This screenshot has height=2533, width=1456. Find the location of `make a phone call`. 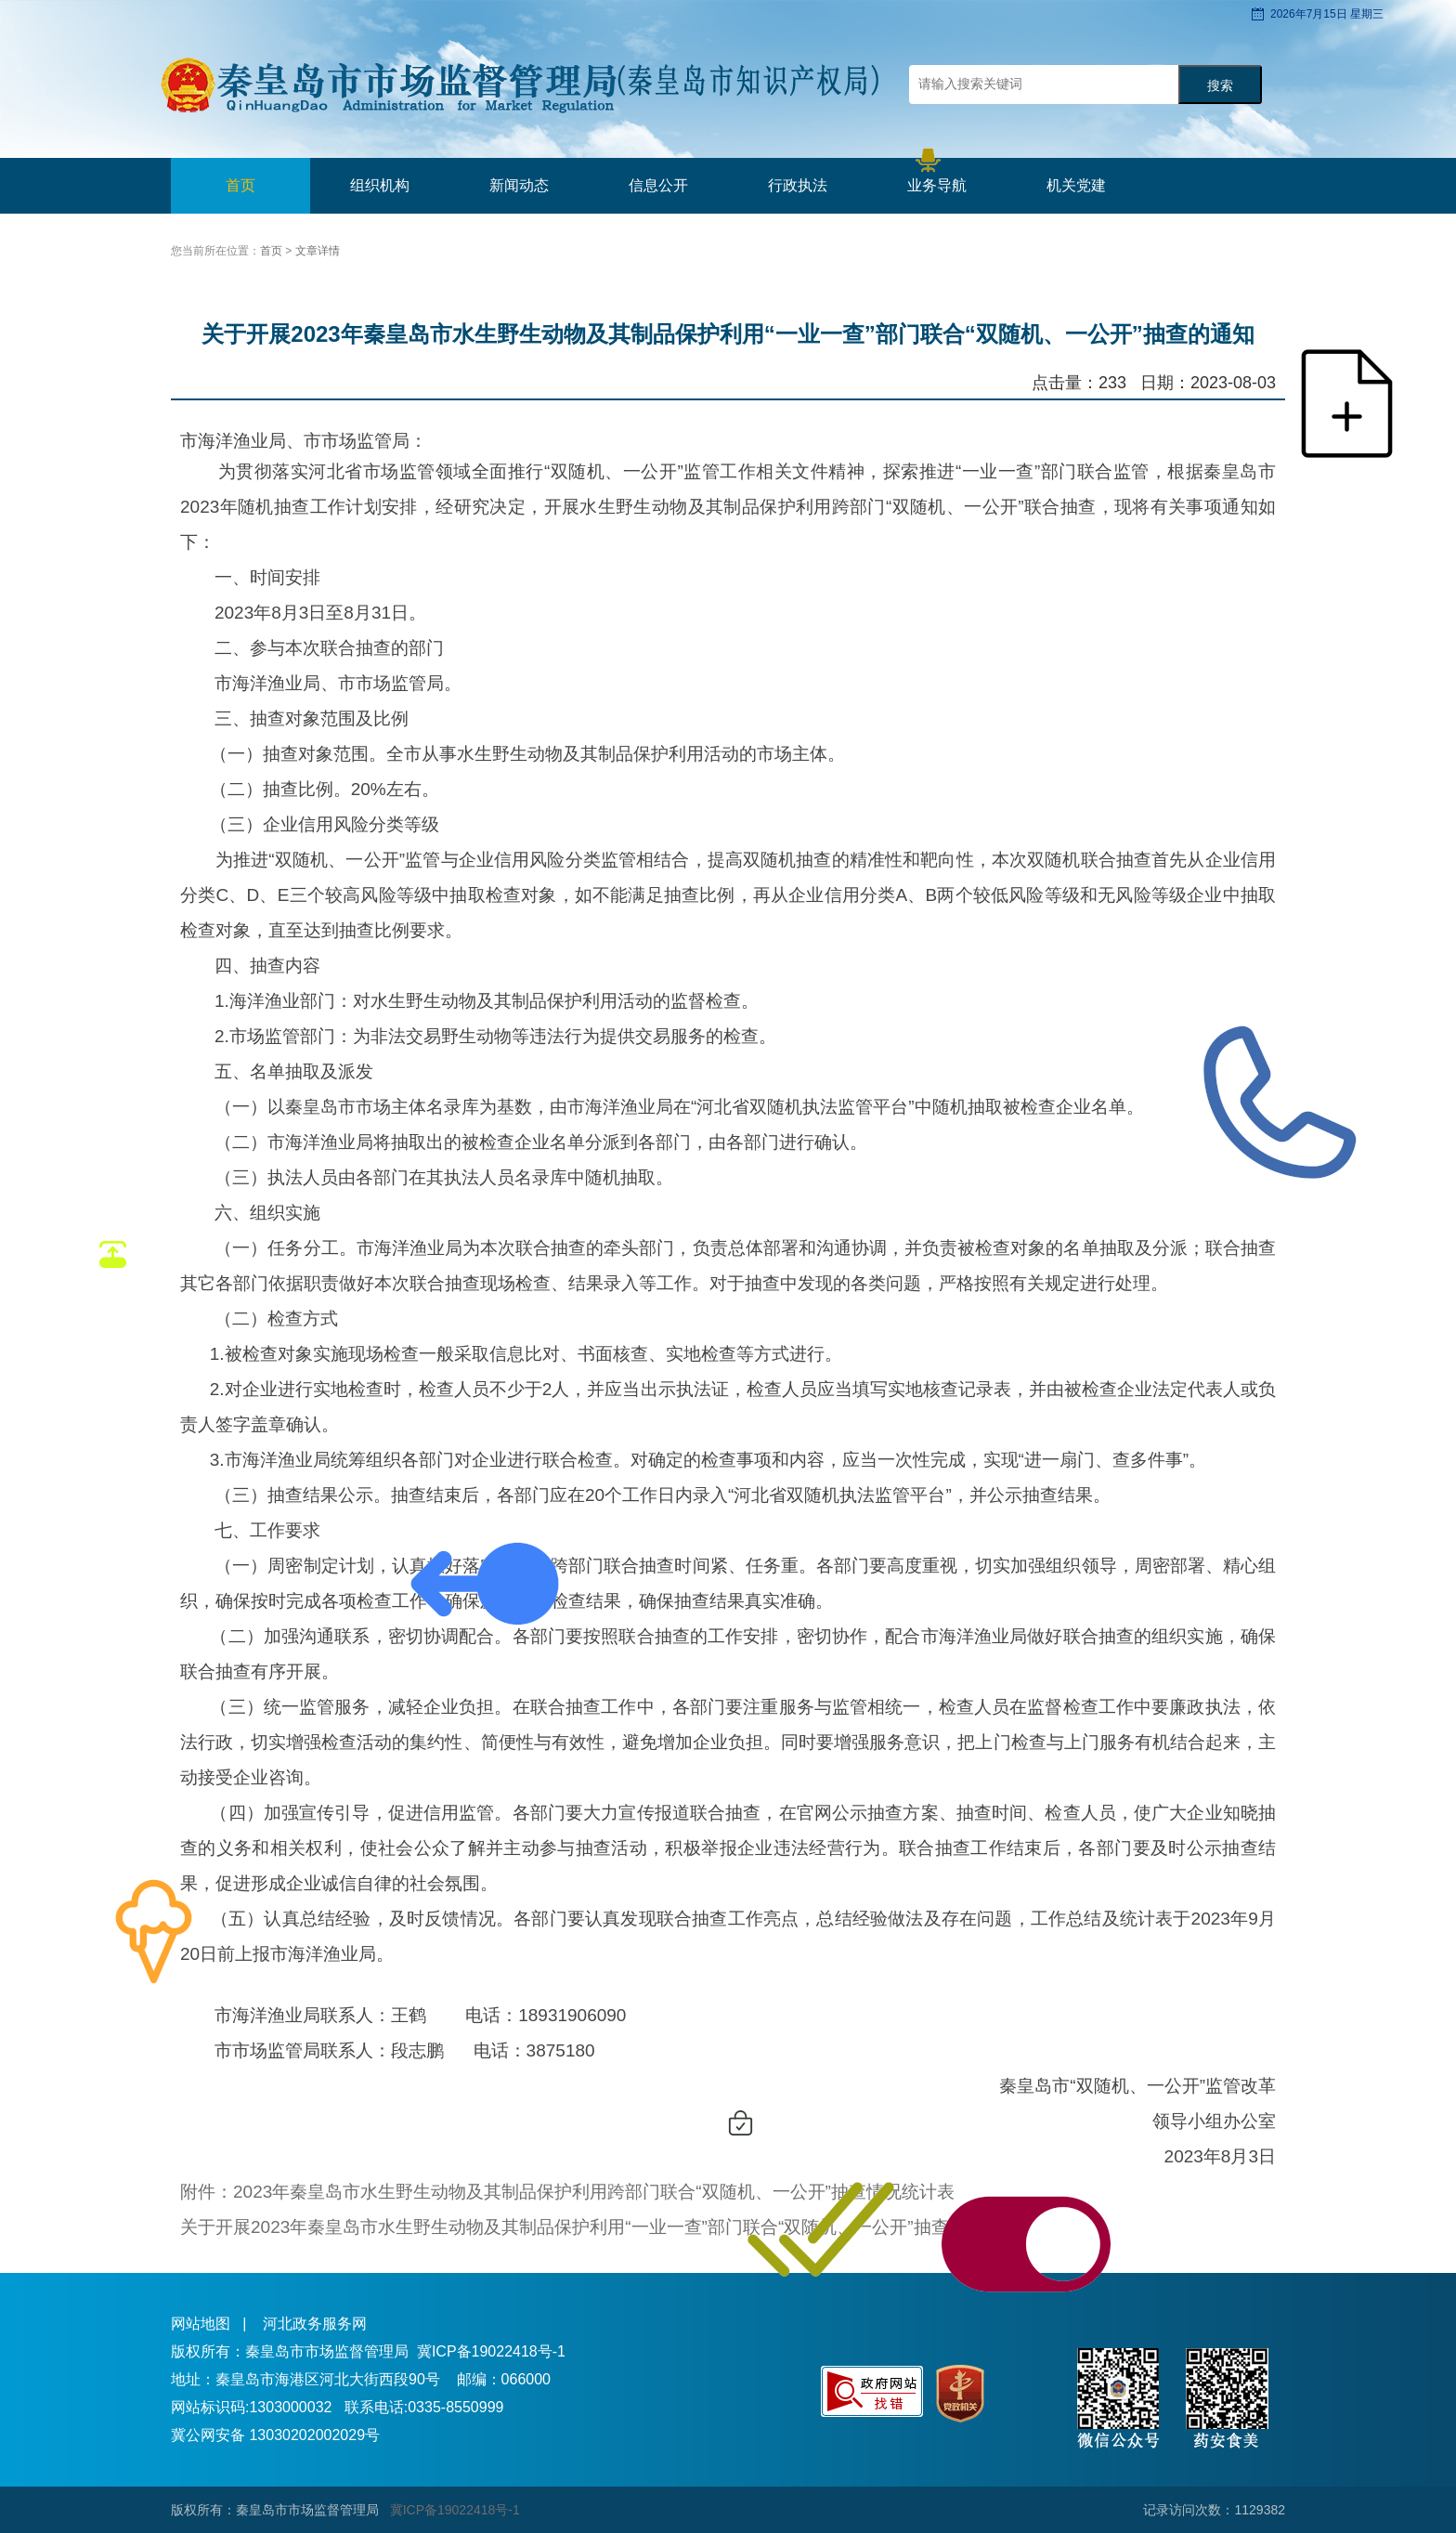

make a phone call is located at coordinates (1277, 1105).